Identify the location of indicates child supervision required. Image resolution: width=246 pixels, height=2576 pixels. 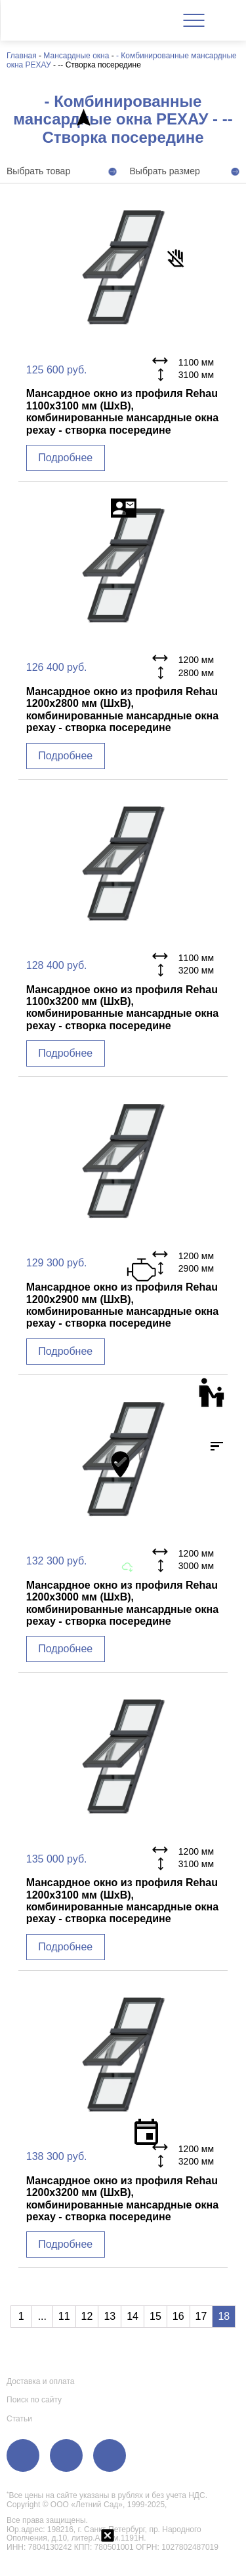
(212, 1392).